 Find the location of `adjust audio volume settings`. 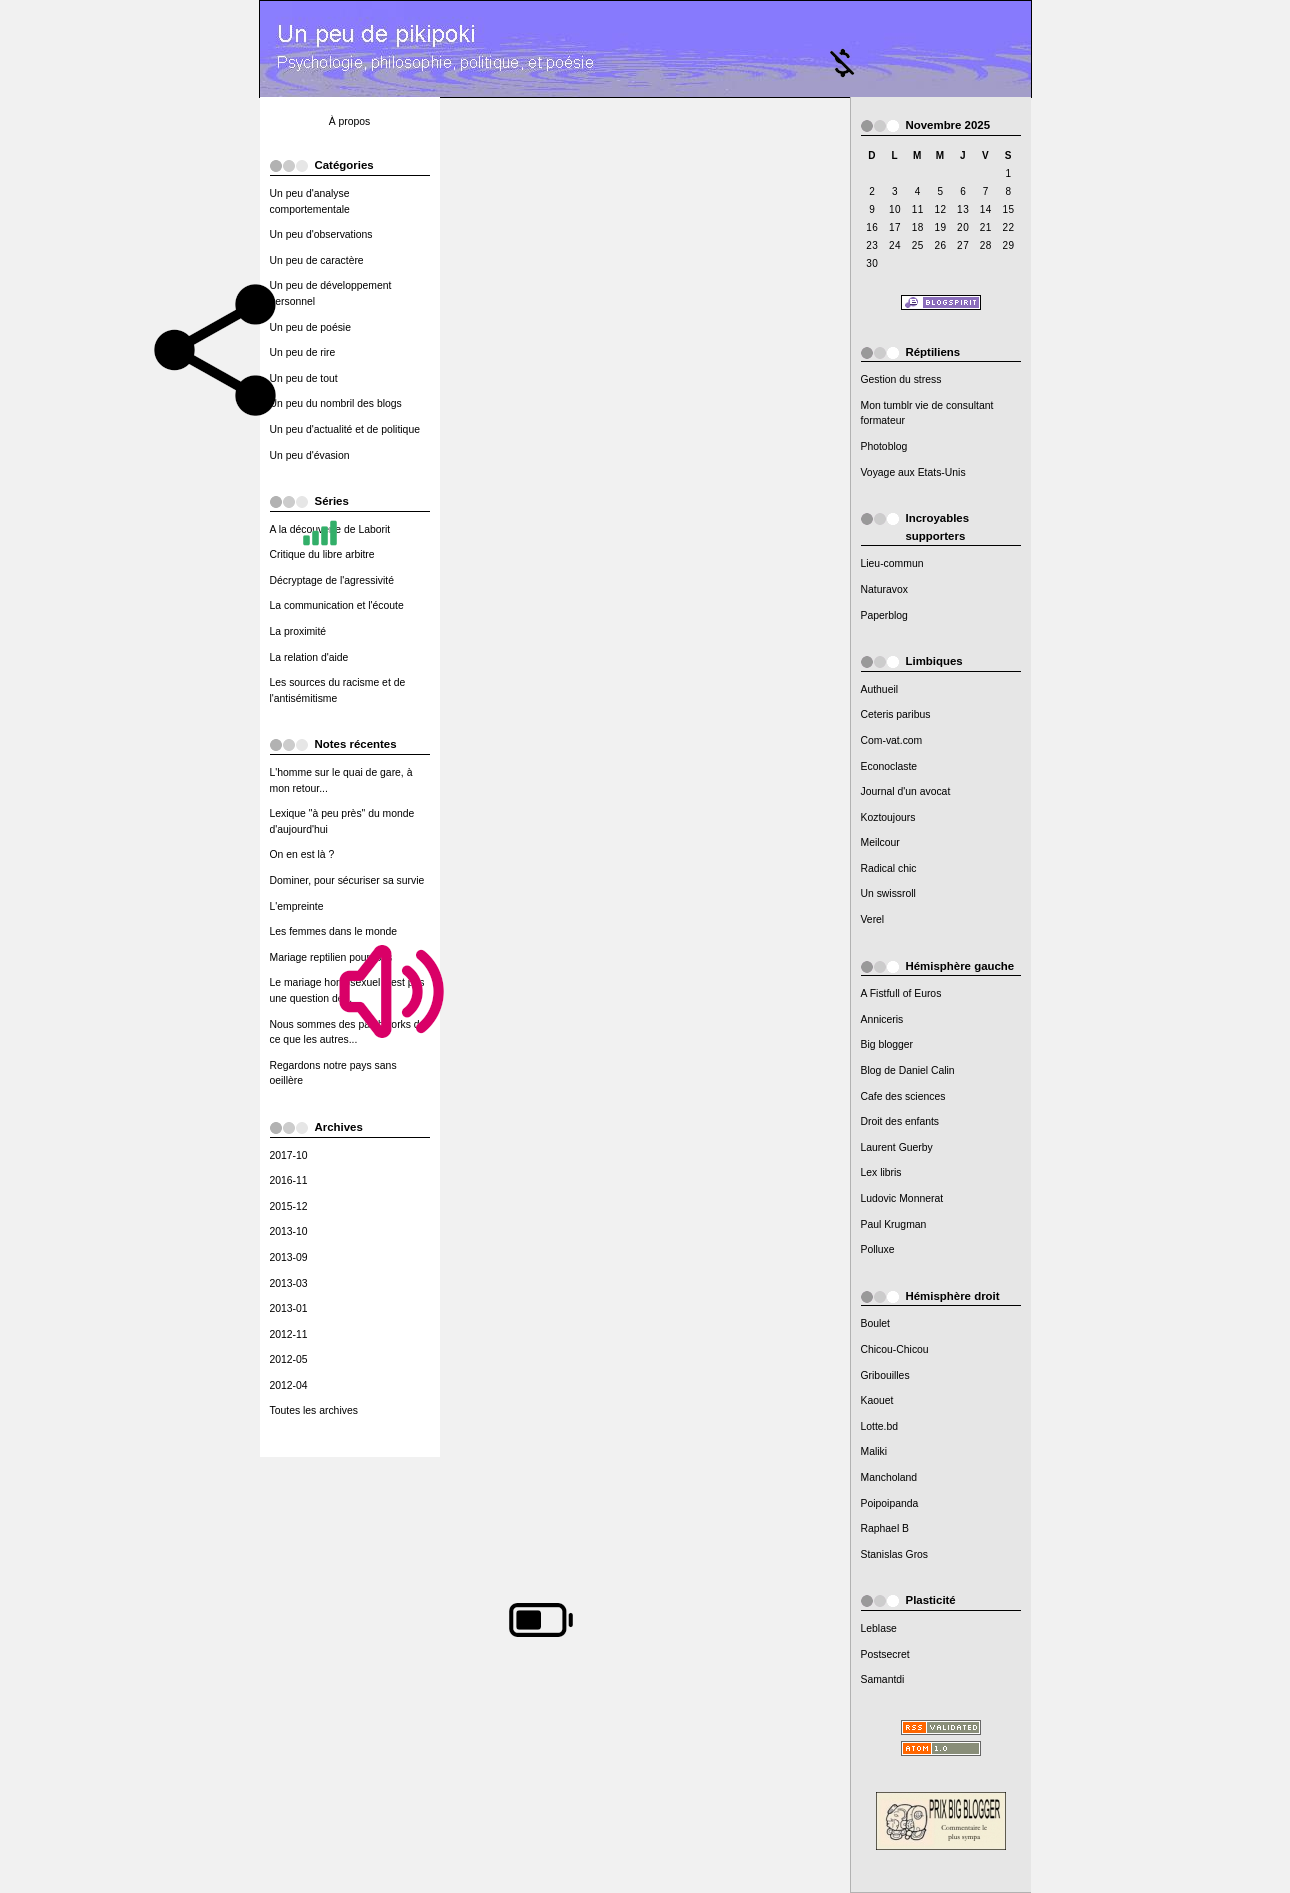

adjust audio volume settings is located at coordinates (391, 991).